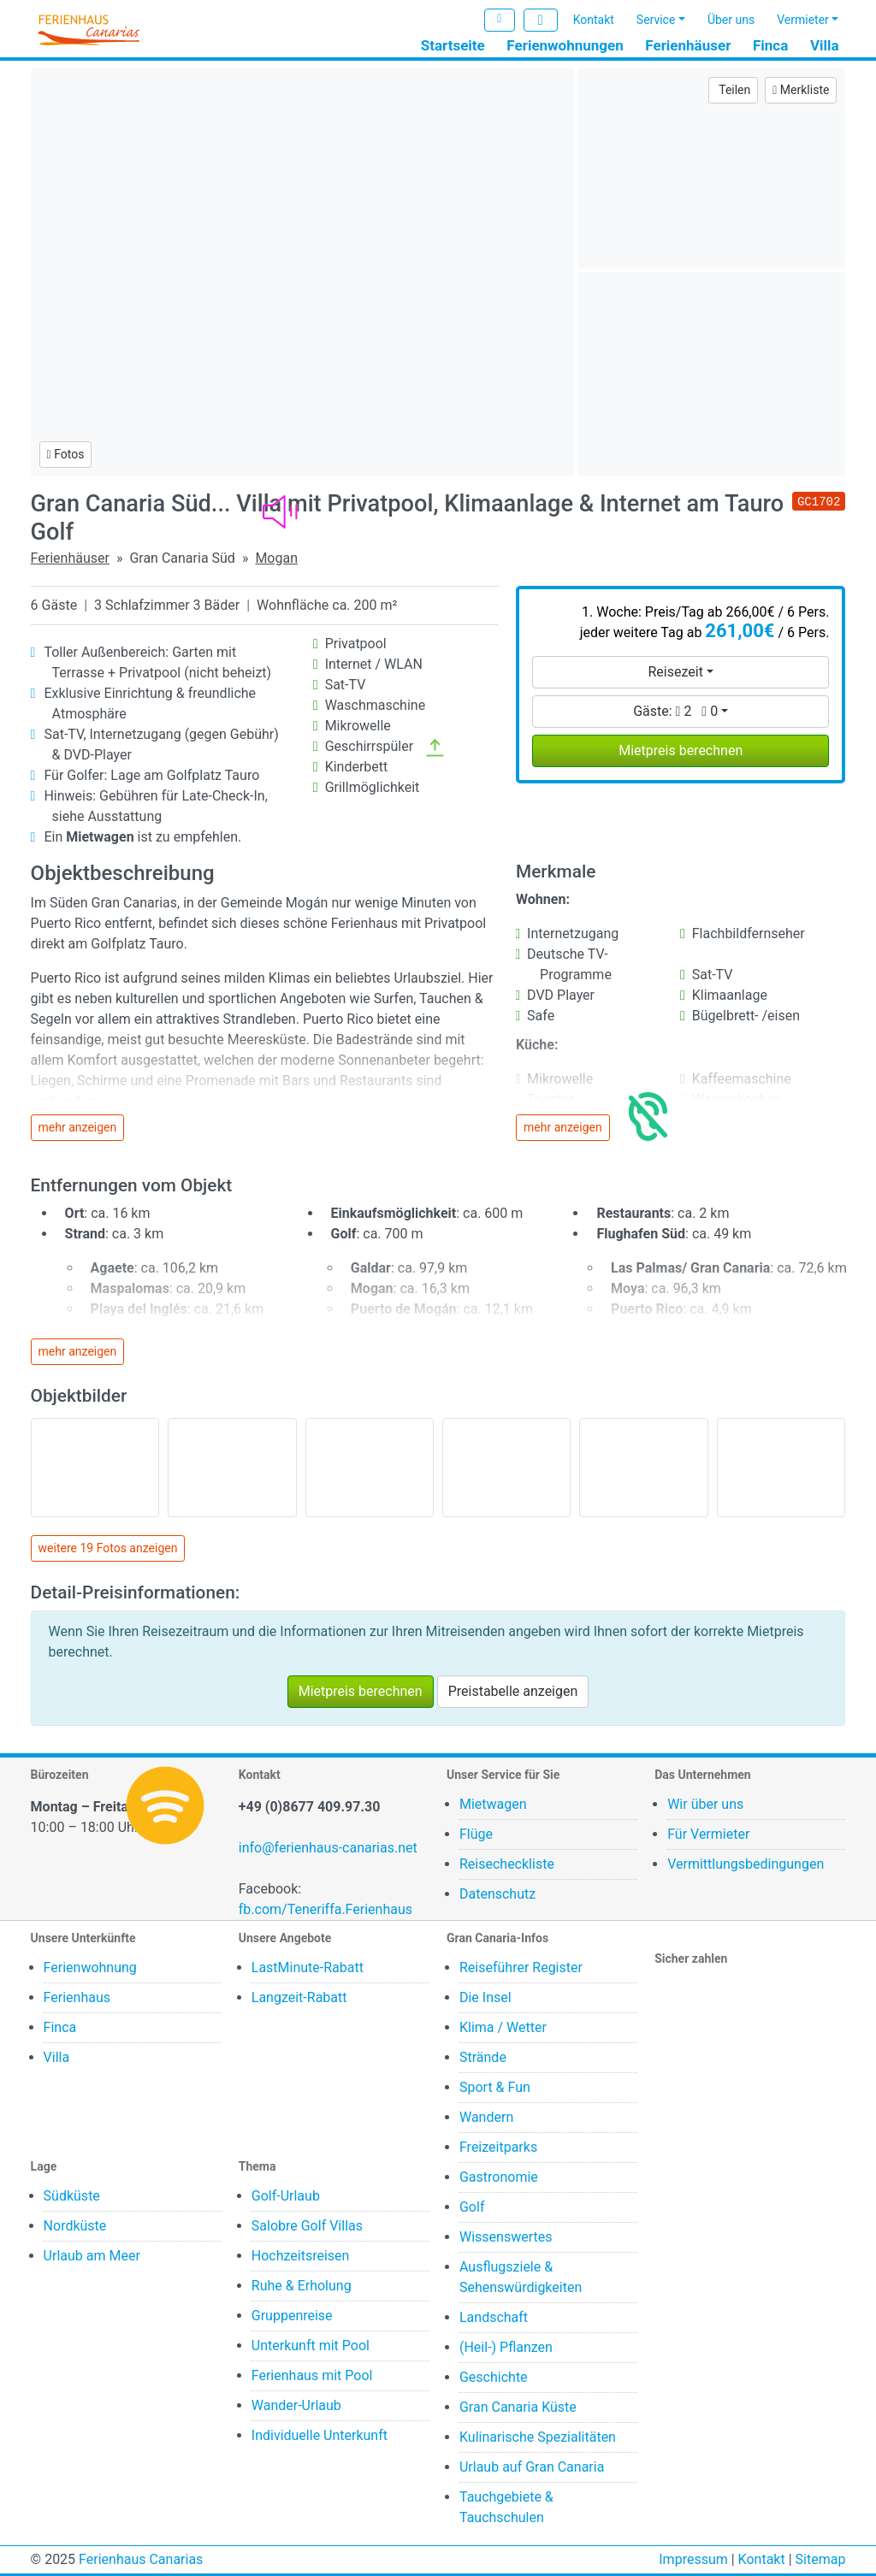  I want to click on open Spotify app, so click(165, 1805).